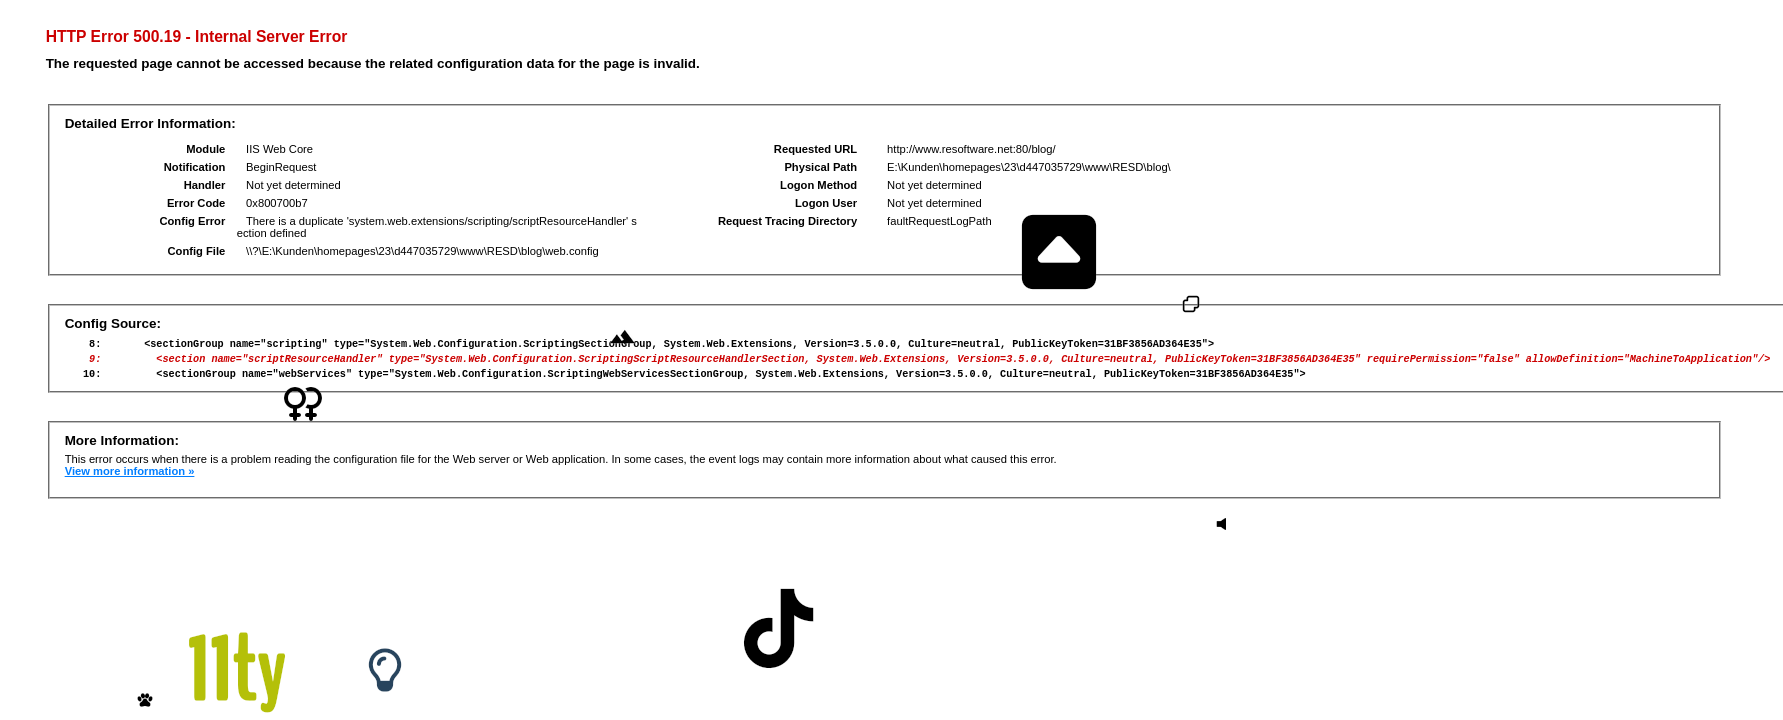 This screenshot has height=720, width=1783. Describe the element at coordinates (1059, 252) in the screenshot. I see `expand content or show more options` at that location.